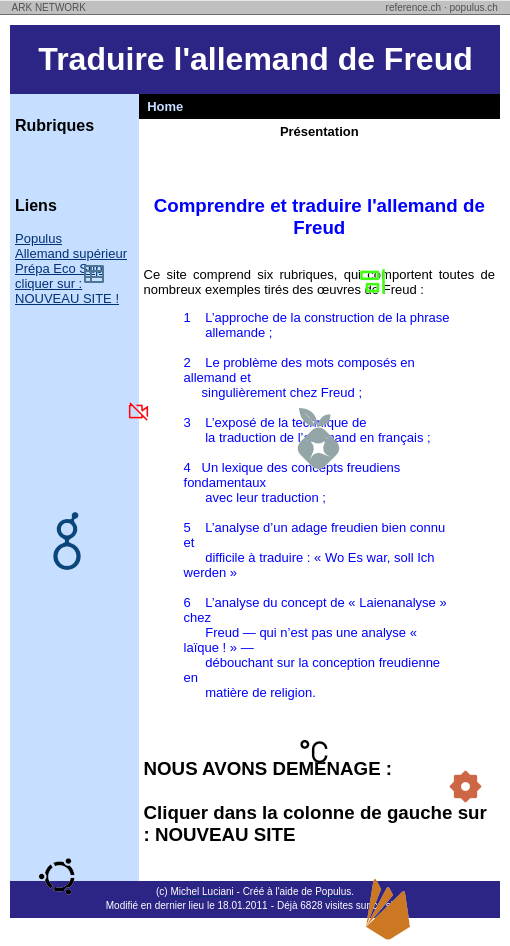 This screenshot has height=946, width=510. Describe the element at coordinates (465, 786) in the screenshot. I see `access settings or preferences` at that location.